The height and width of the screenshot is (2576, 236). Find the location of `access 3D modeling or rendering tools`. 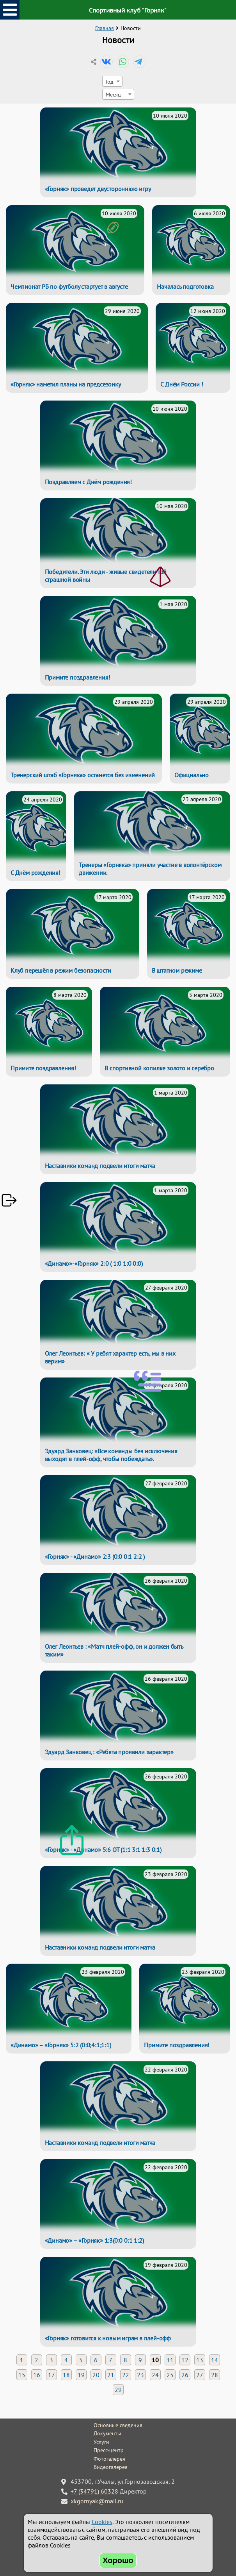

access 3D modeling or rendering tools is located at coordinates (160, 577).